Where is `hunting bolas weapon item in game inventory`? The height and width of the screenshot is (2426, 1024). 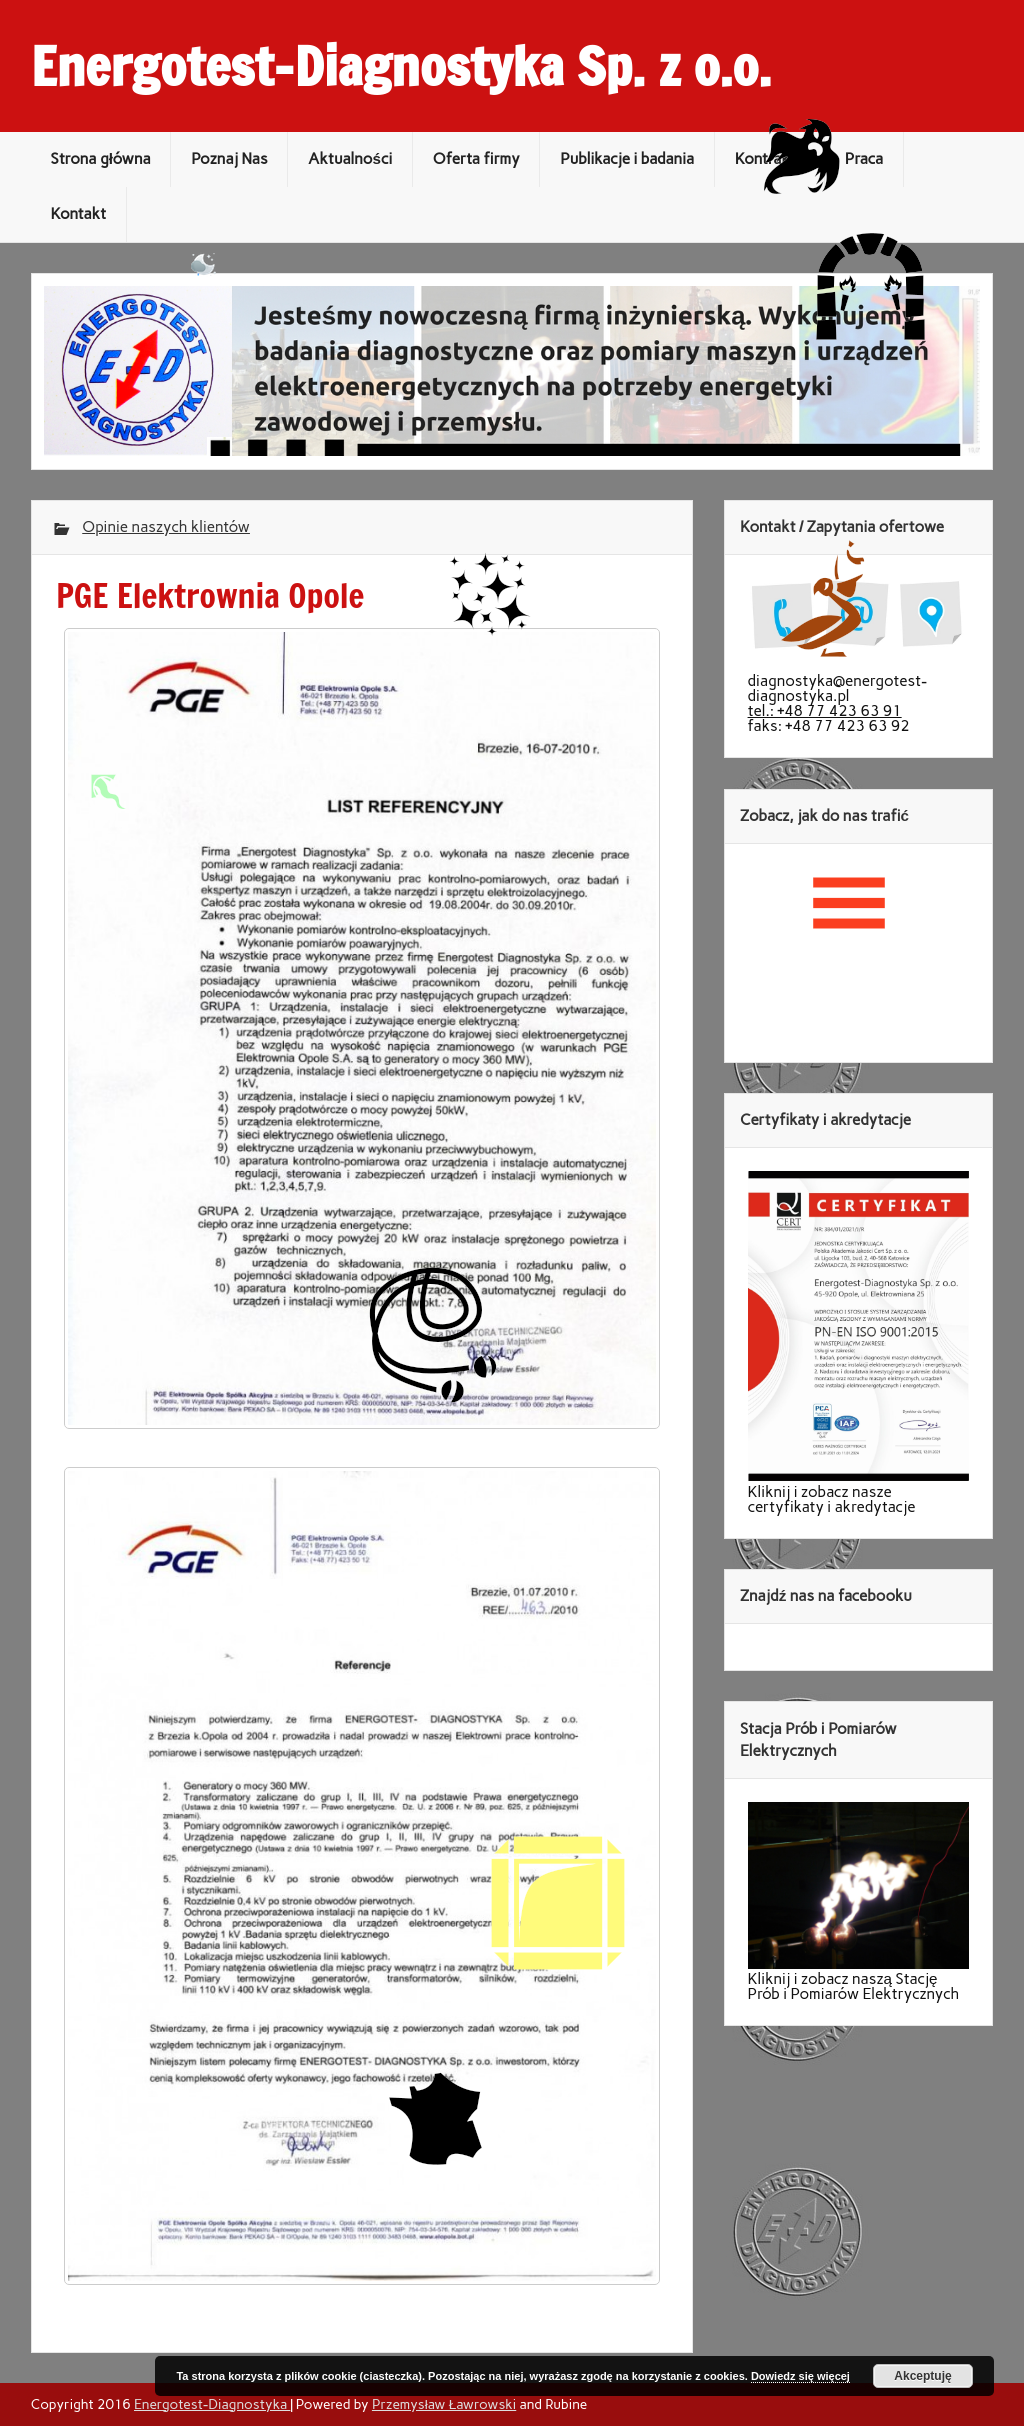
hunting bolas weapon item in game inventory is located at coordinates (433, 1335).